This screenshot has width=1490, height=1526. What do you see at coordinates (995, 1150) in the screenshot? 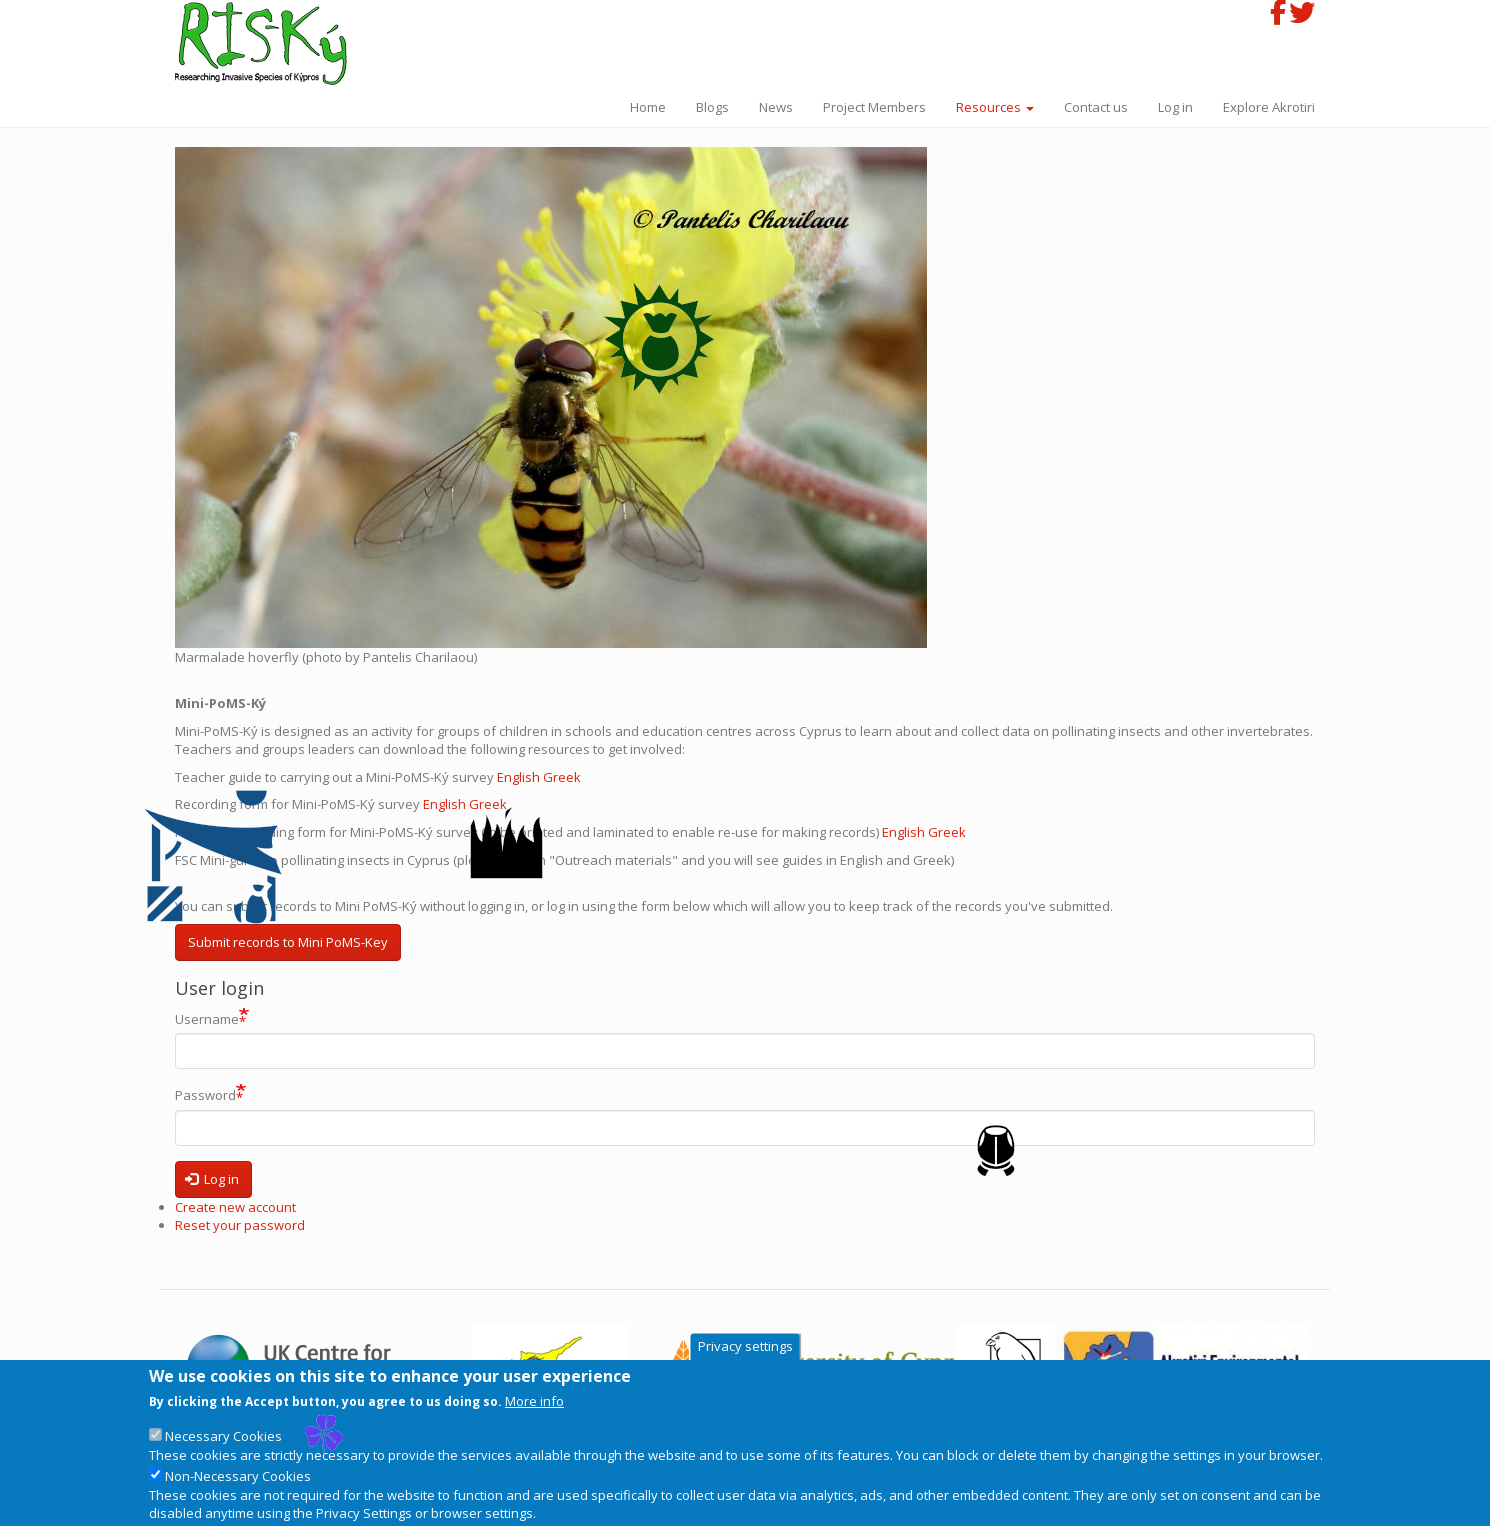
I see `equip armor or protective gear` at bounding box center [995, 1150].